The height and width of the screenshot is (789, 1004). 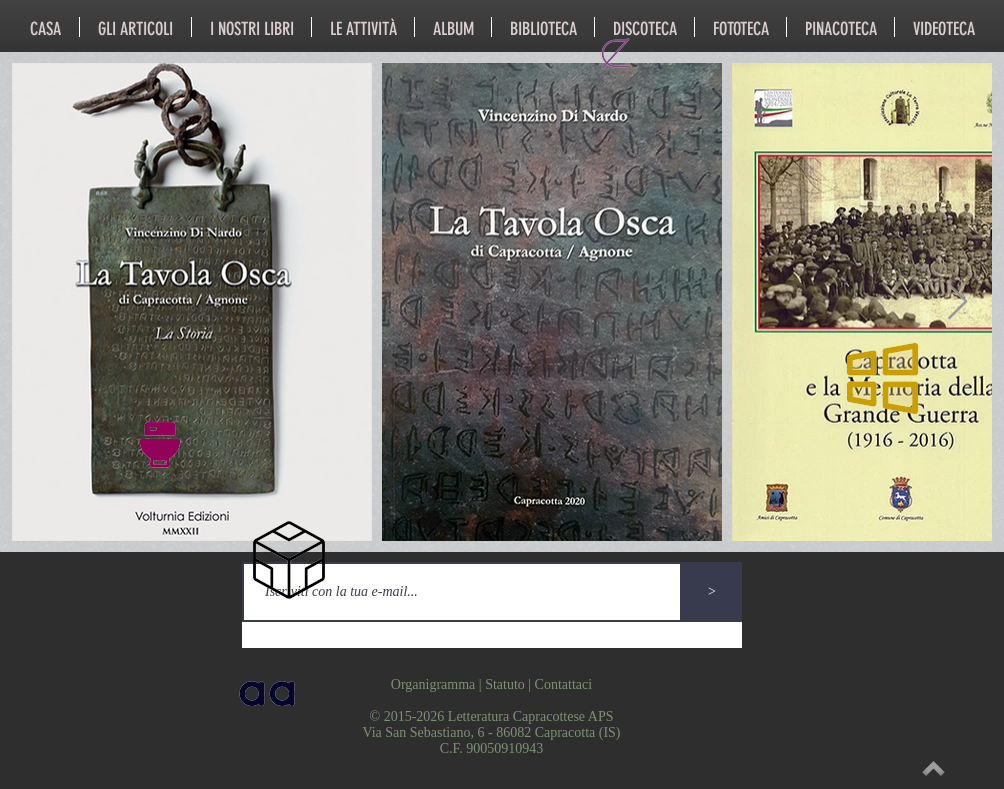 What do you see at coordinates (885, 378) in the screenshot?
I see `open the Windows start menu` at bounding box center [885, 378].